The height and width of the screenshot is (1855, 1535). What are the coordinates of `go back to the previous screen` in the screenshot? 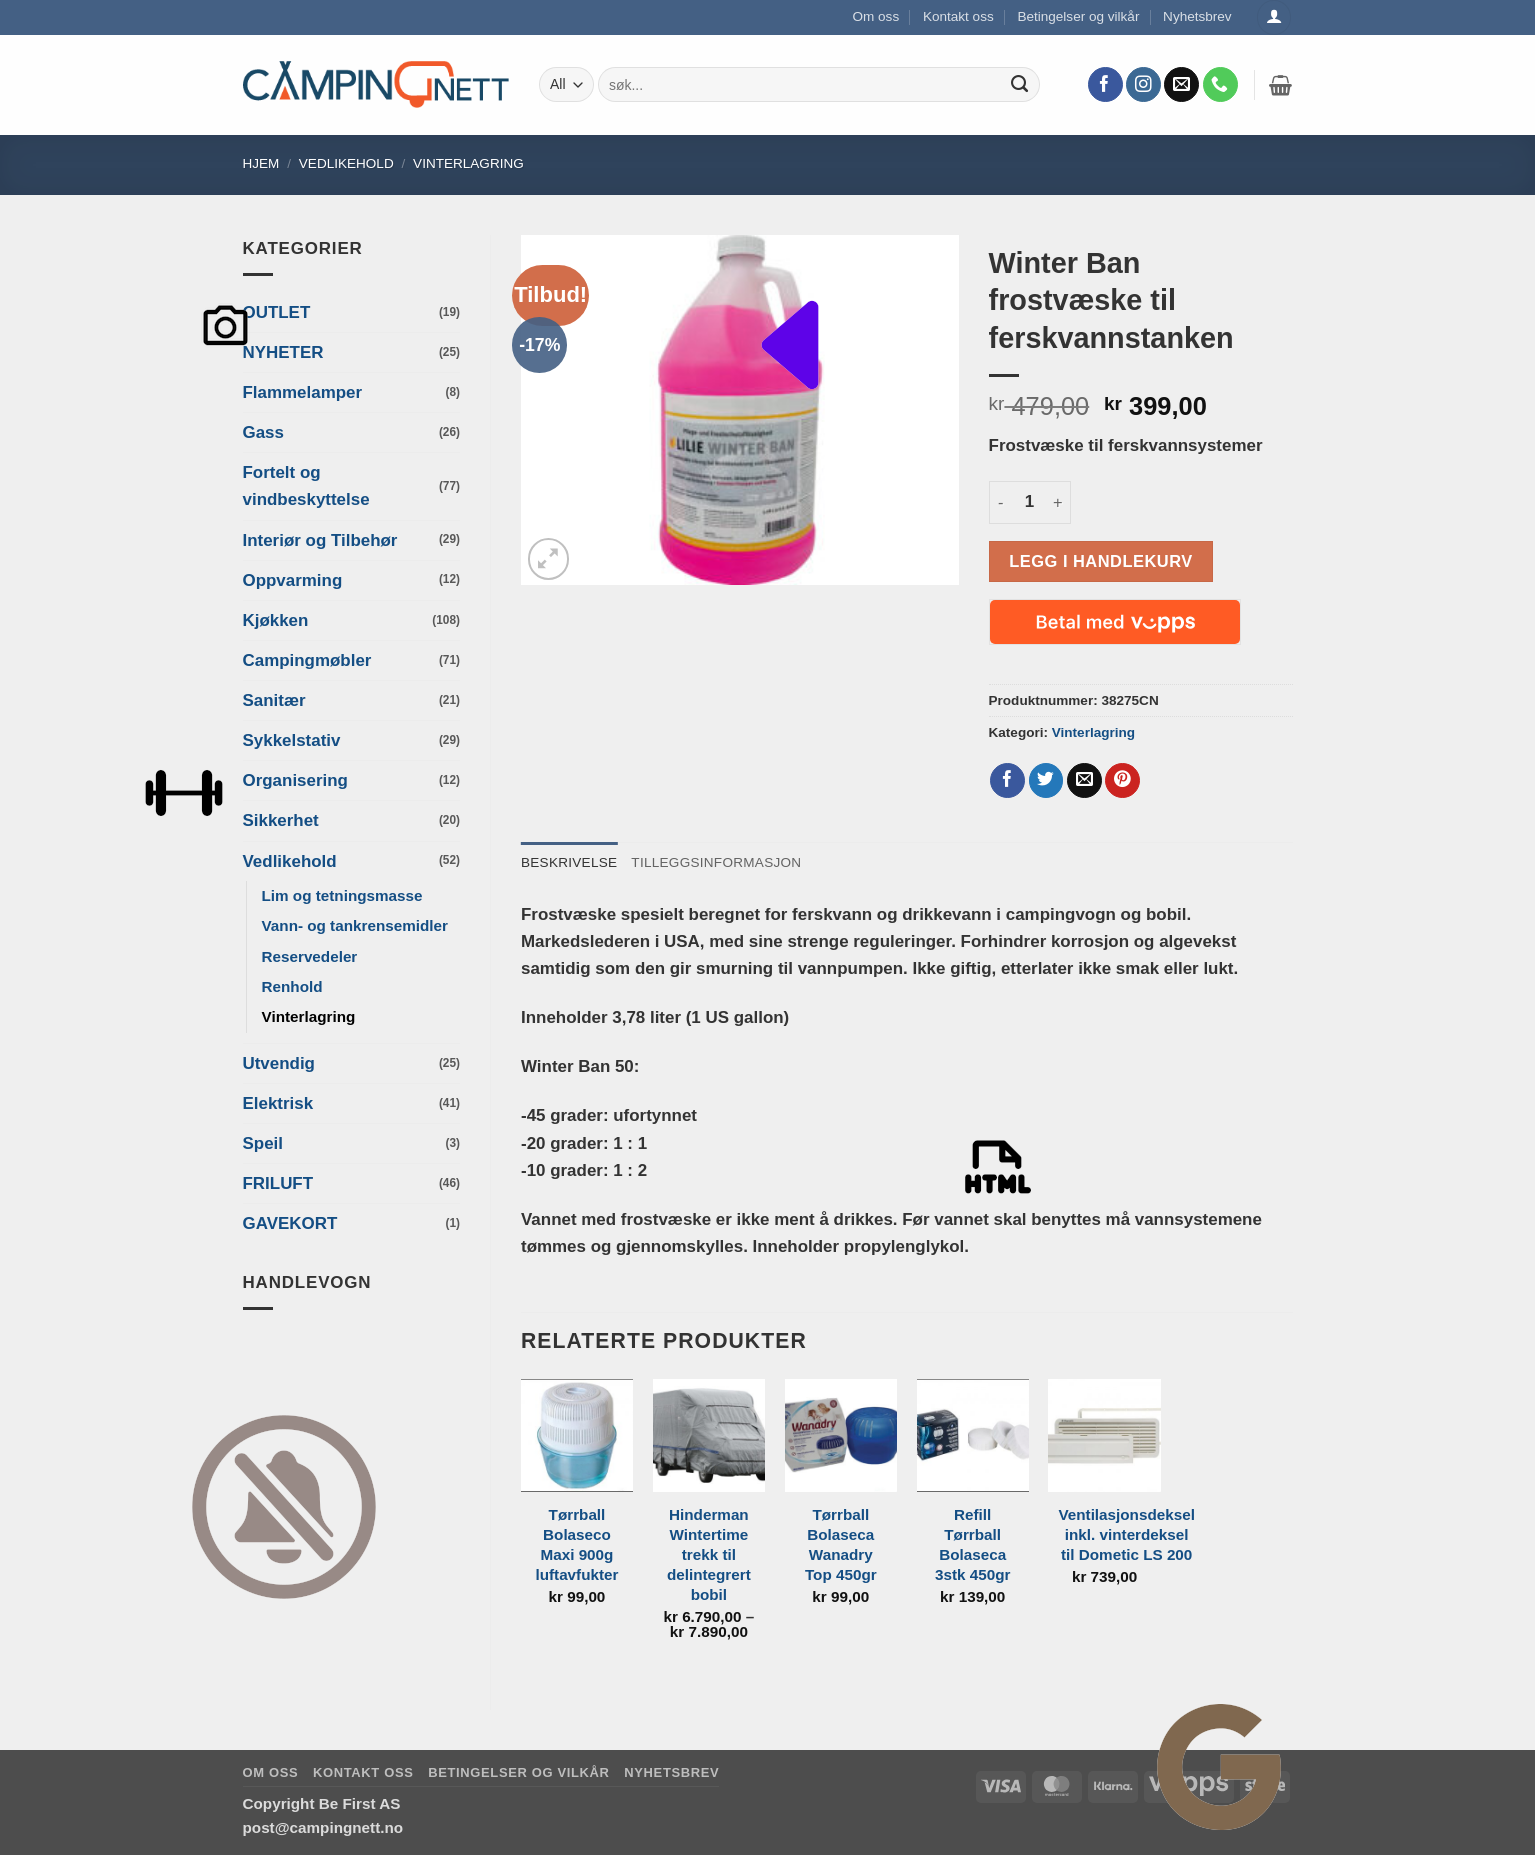 It's located at (790, 345).